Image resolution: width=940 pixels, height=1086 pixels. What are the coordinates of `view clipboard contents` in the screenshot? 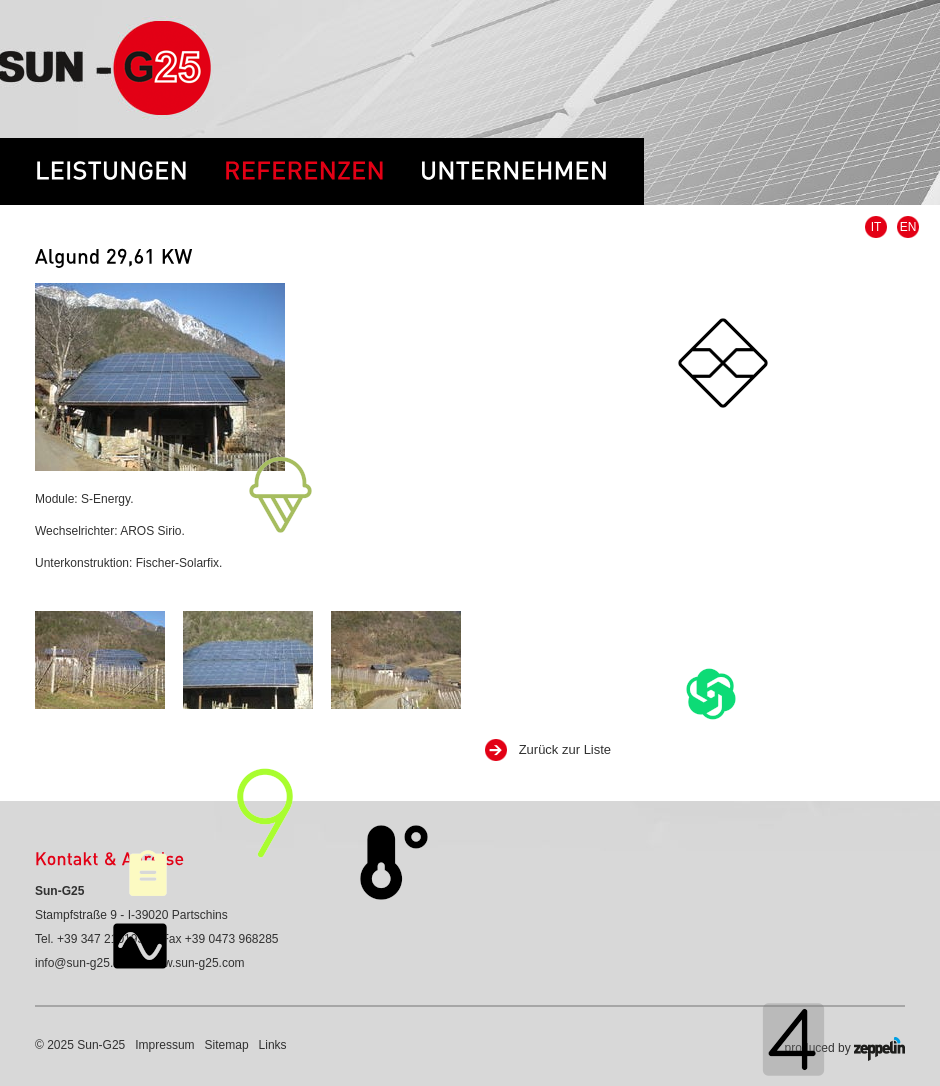 It's located at (148, 874).